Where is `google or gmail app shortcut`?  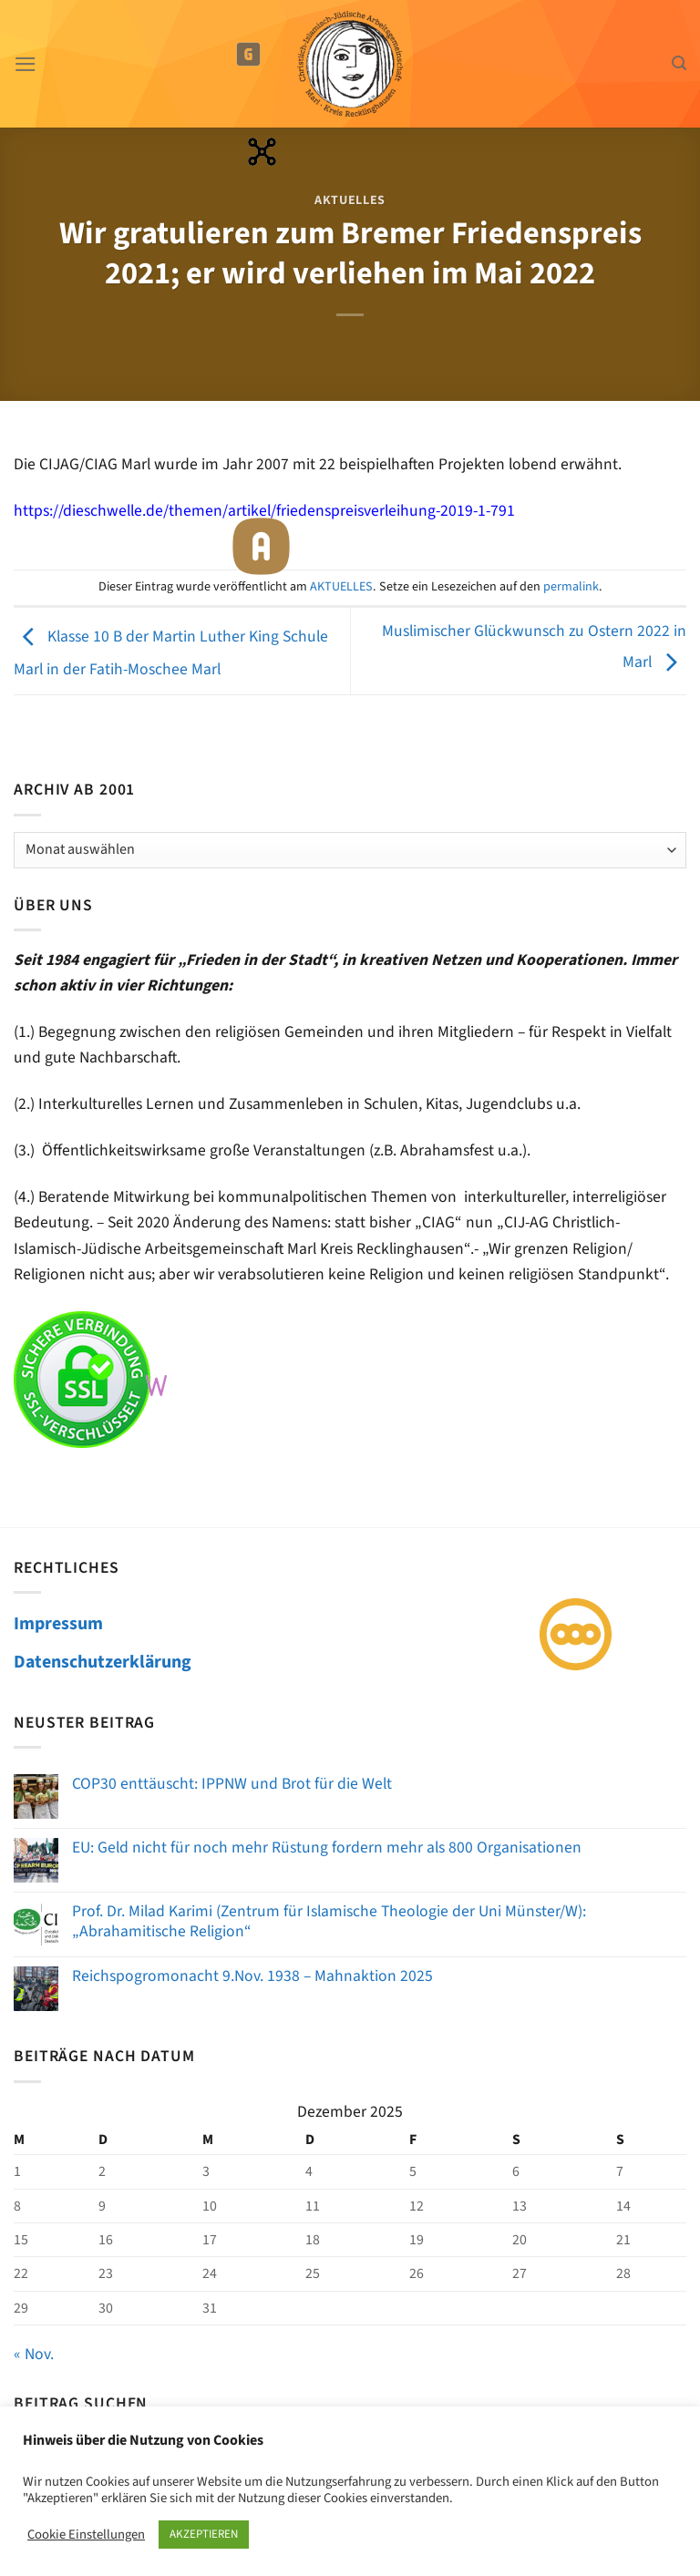
google or gmail app shortcut is located at coordinates (248, 54).